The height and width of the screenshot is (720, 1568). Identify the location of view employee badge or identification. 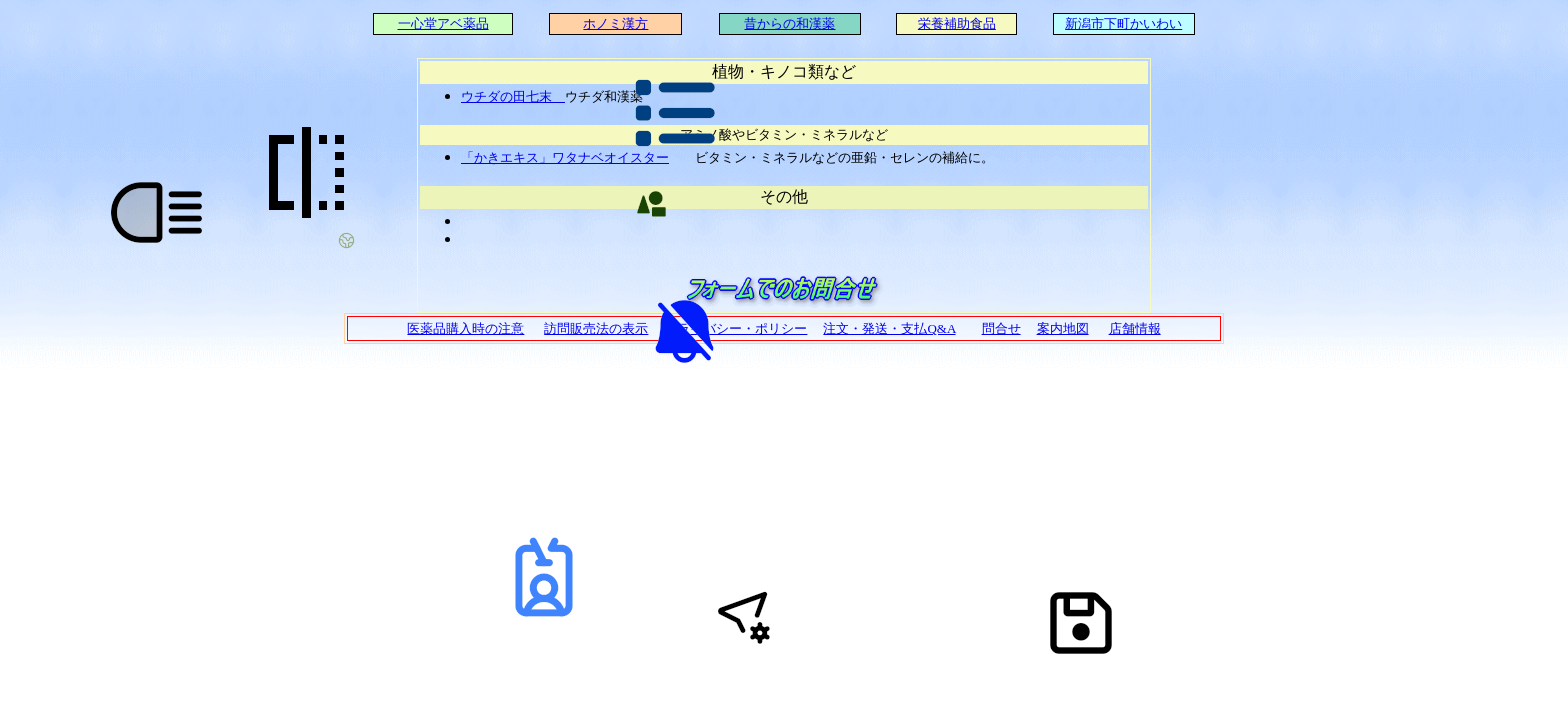
(544, 577).